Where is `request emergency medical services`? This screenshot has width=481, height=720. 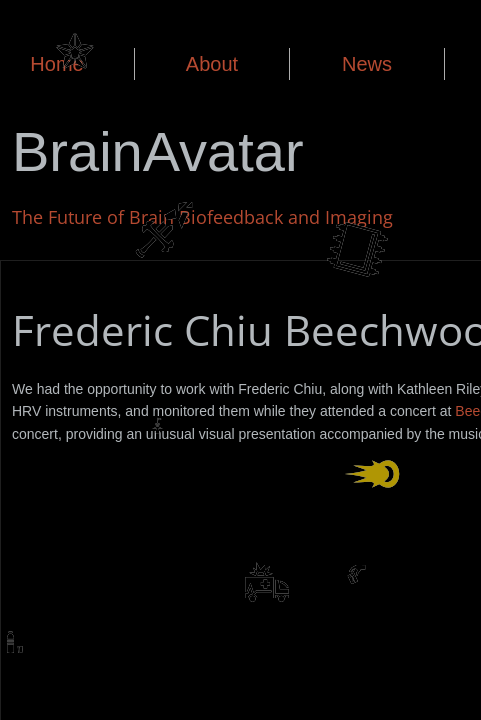
request emergency medical services is located at coordinates (267, 582).